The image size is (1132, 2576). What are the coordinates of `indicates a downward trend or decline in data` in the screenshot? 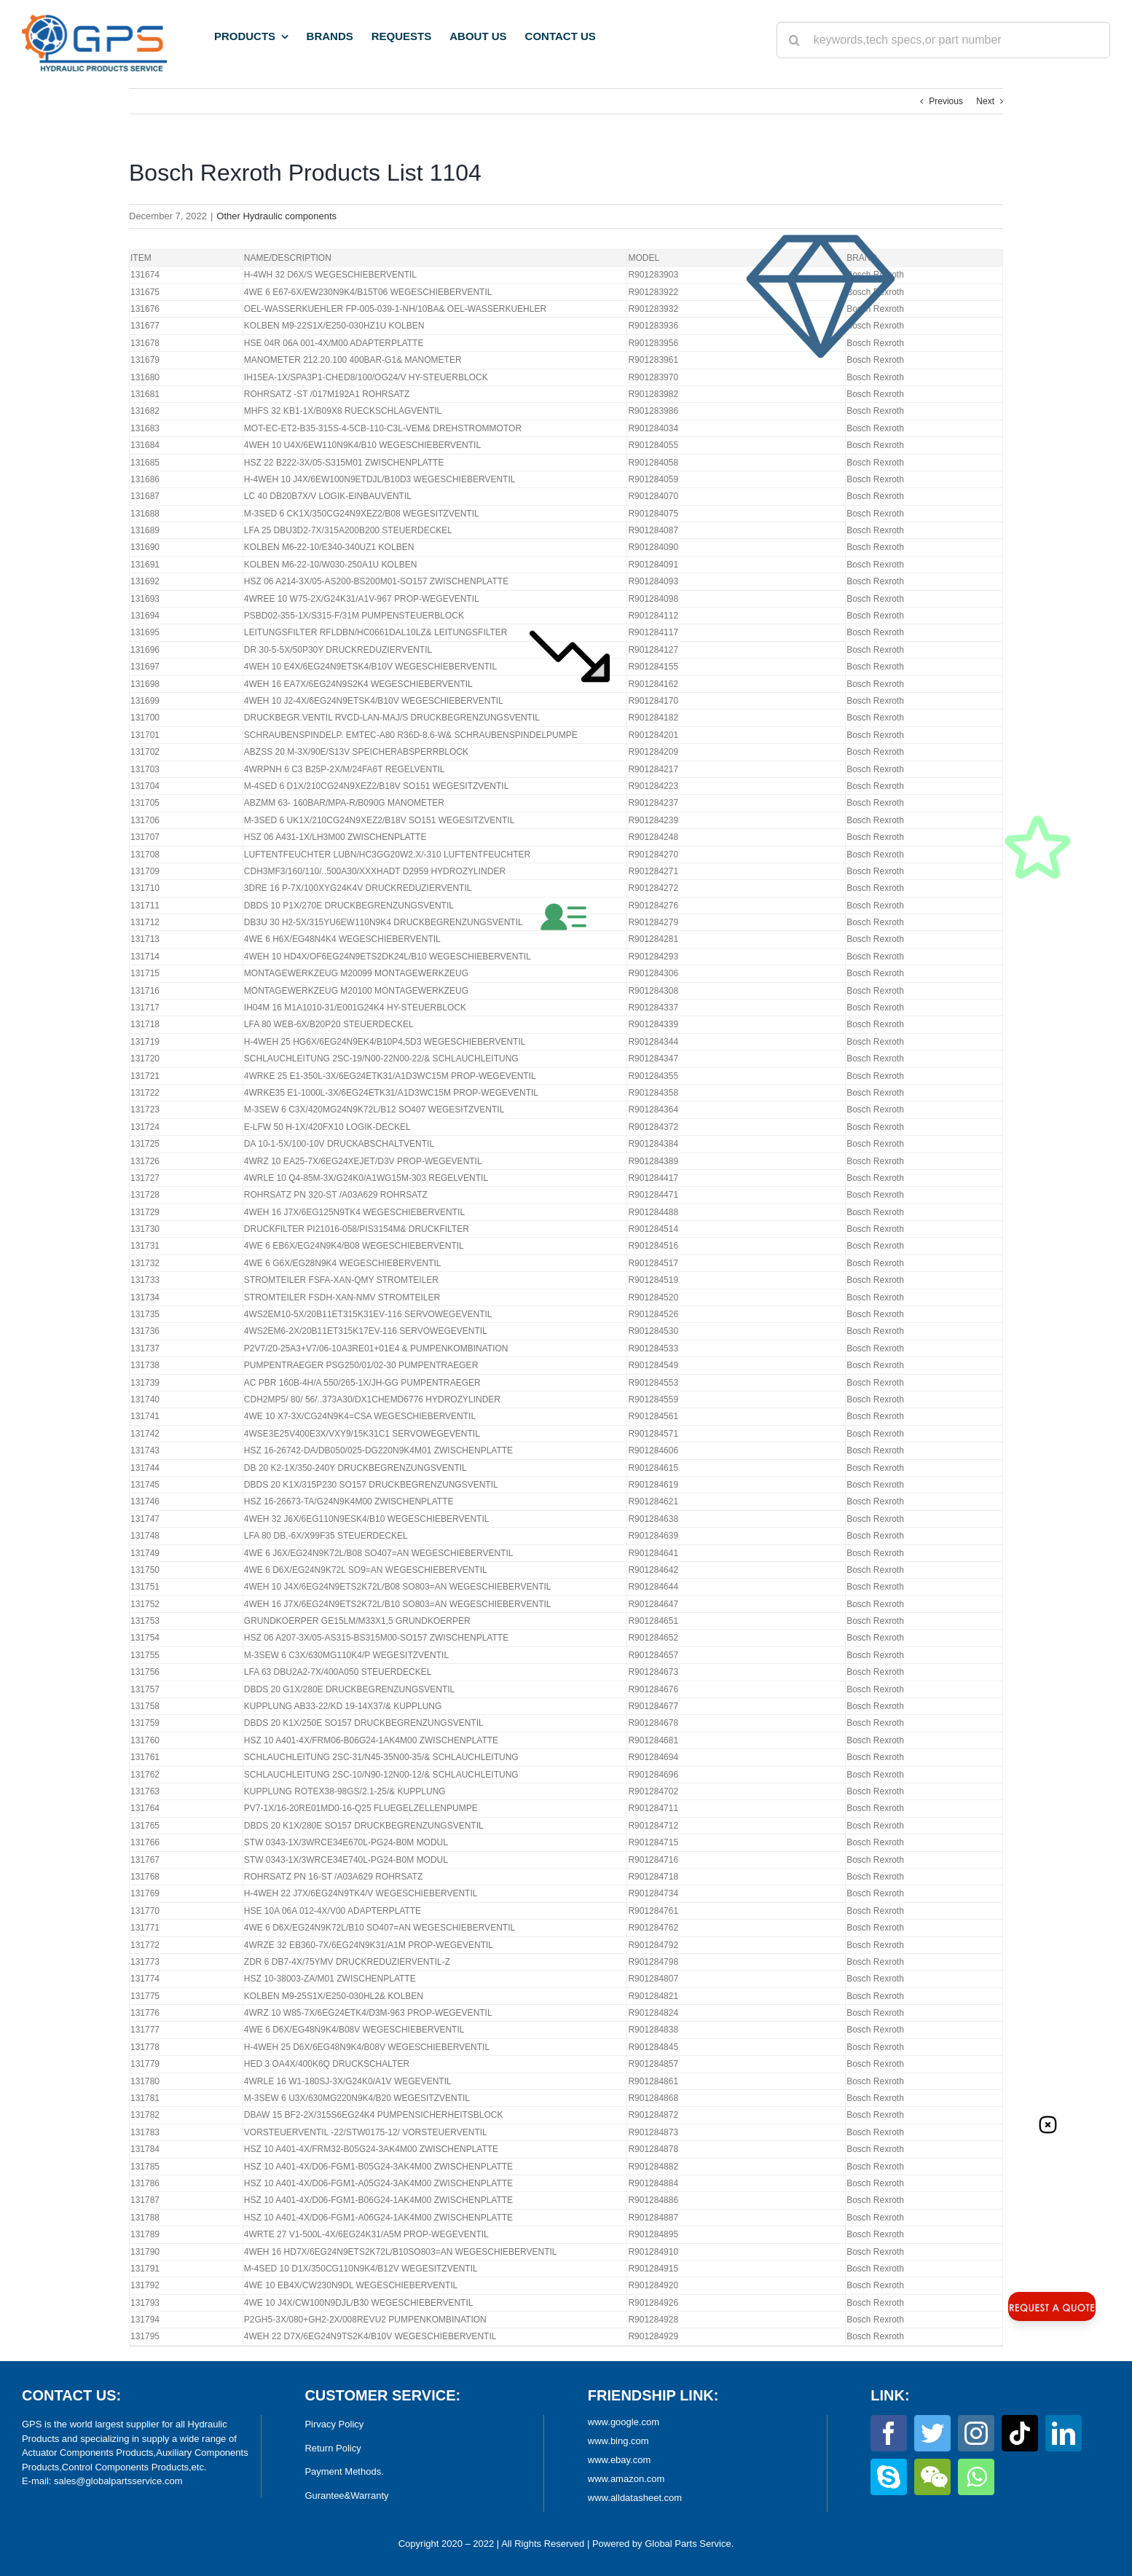 It's located at (570, 656).